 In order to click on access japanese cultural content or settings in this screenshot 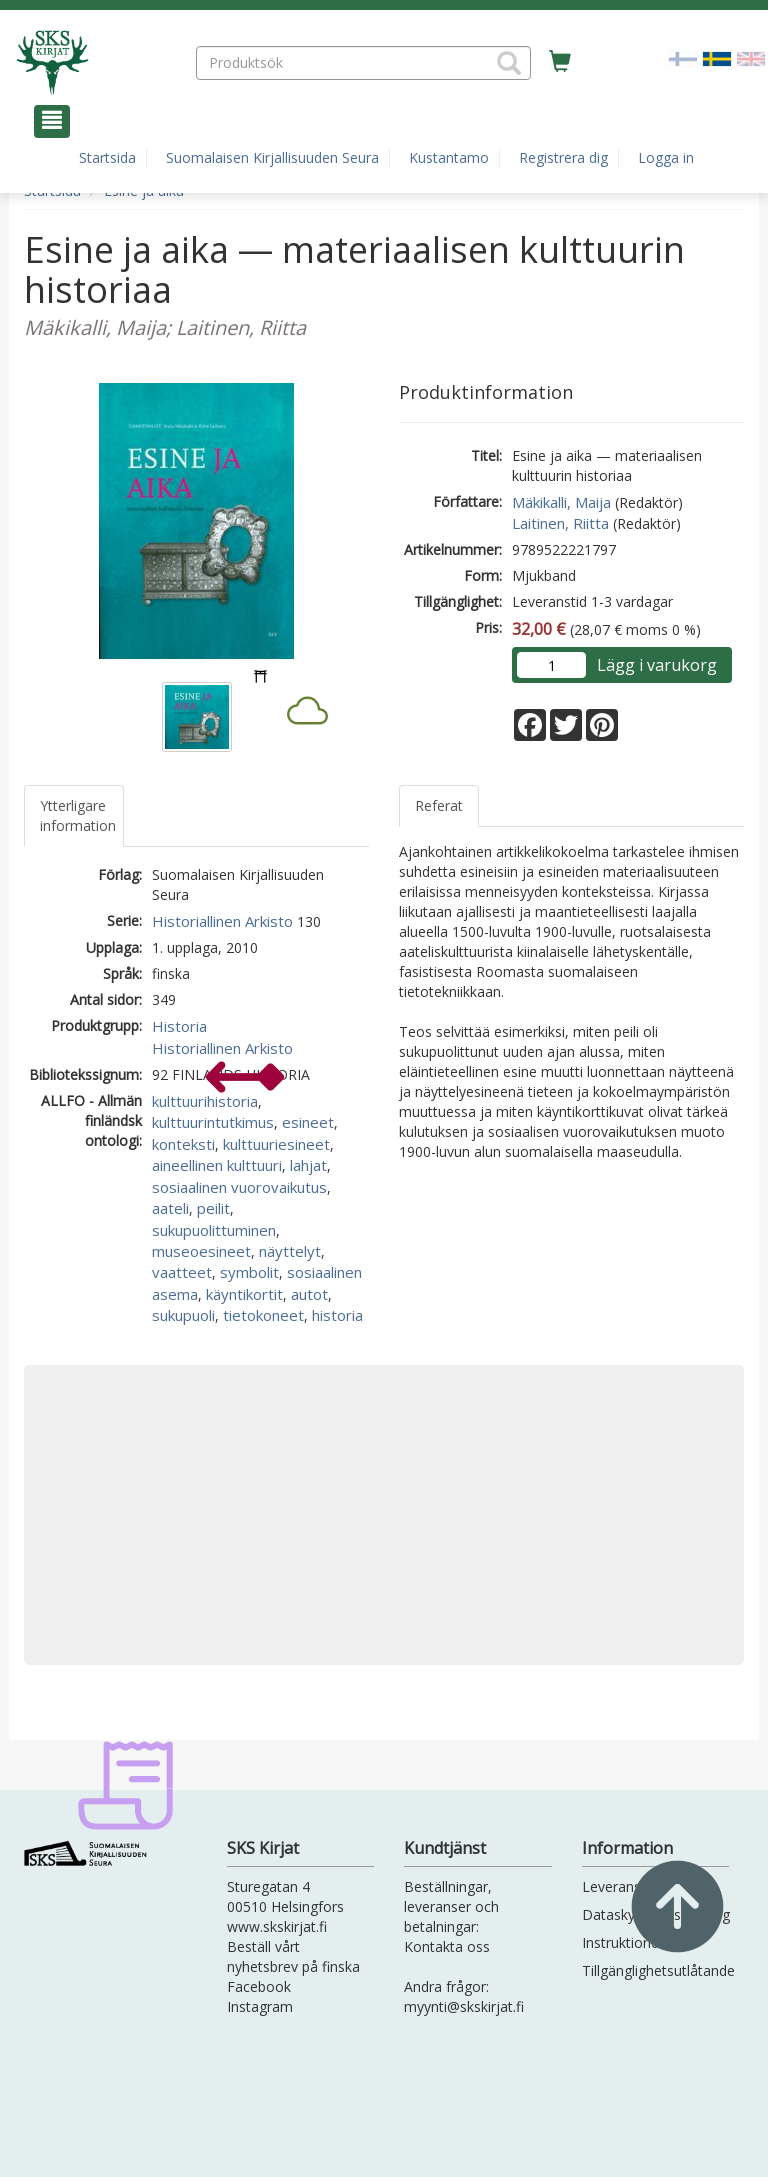, I will do `click(260, 676)`.